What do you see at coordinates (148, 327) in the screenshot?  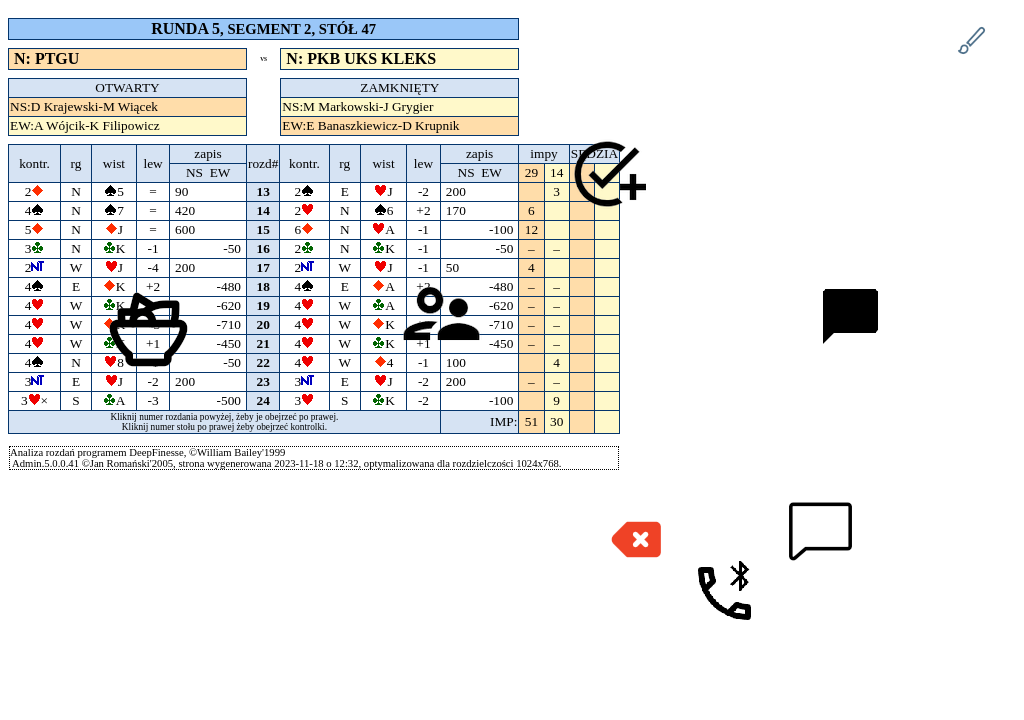 I see `view salad or healthy food options` at bounding box center [148, 327].